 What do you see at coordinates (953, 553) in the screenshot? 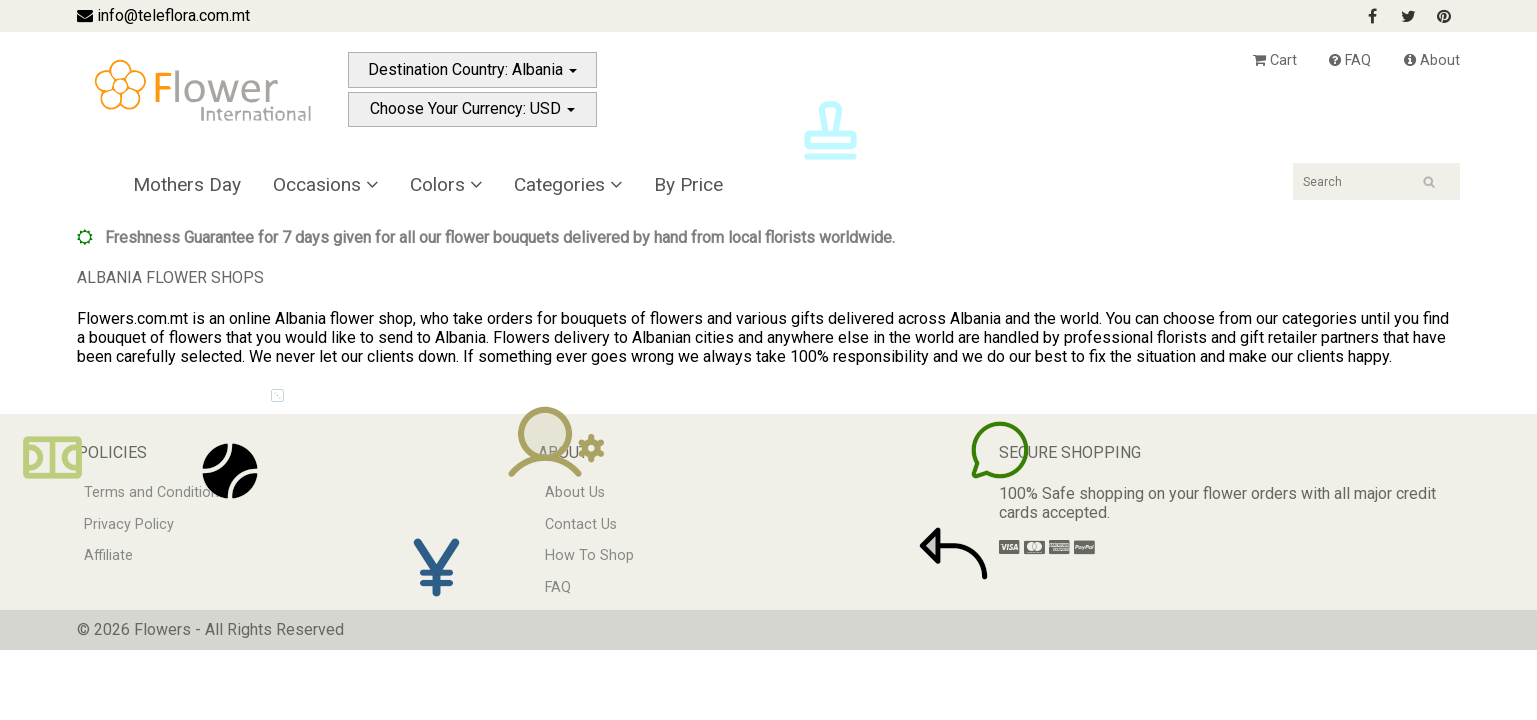
I see `reply to a message` at bounding box center [953, 553].